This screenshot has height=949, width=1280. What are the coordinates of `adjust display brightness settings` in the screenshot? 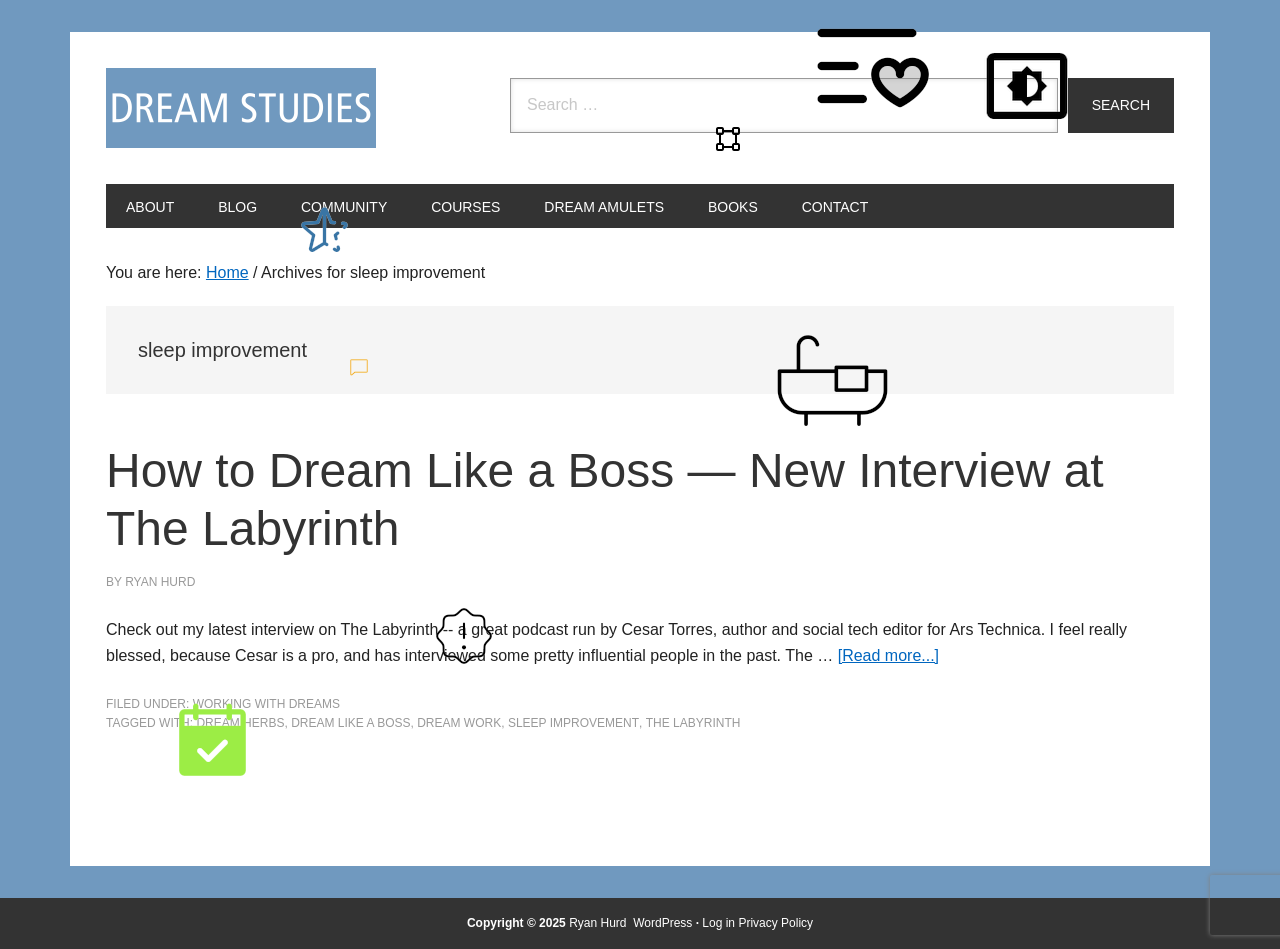 It's located at (1027, 86).